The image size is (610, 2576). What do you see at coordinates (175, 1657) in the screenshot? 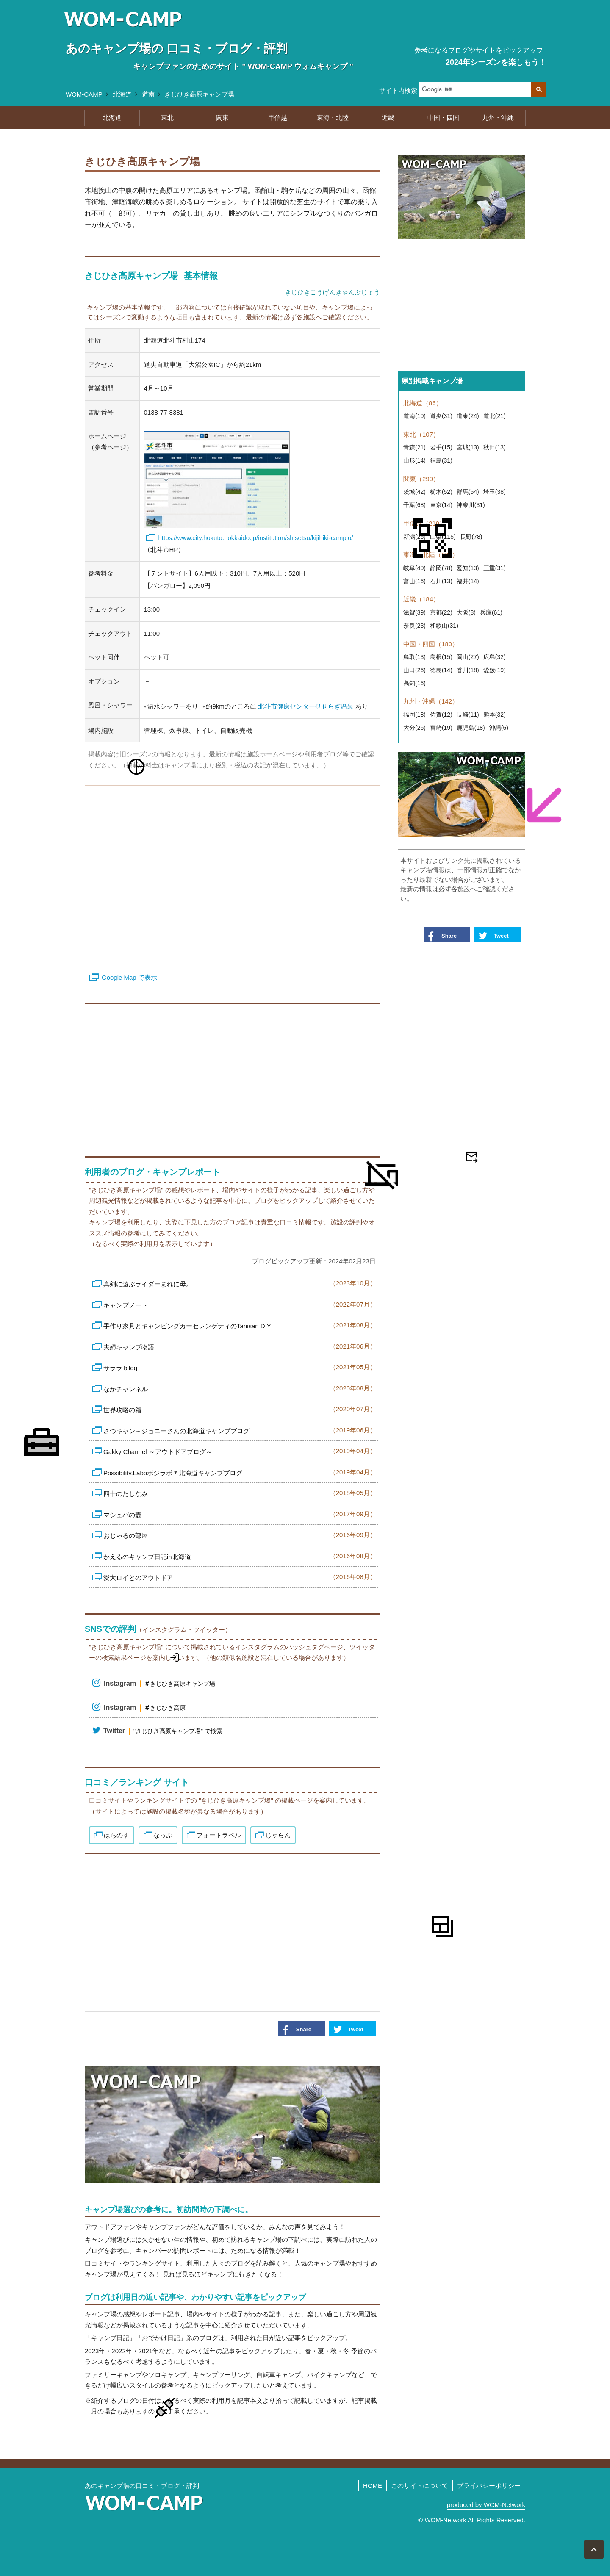
I see `sign in to your account` at bounding box center [175, 1657].